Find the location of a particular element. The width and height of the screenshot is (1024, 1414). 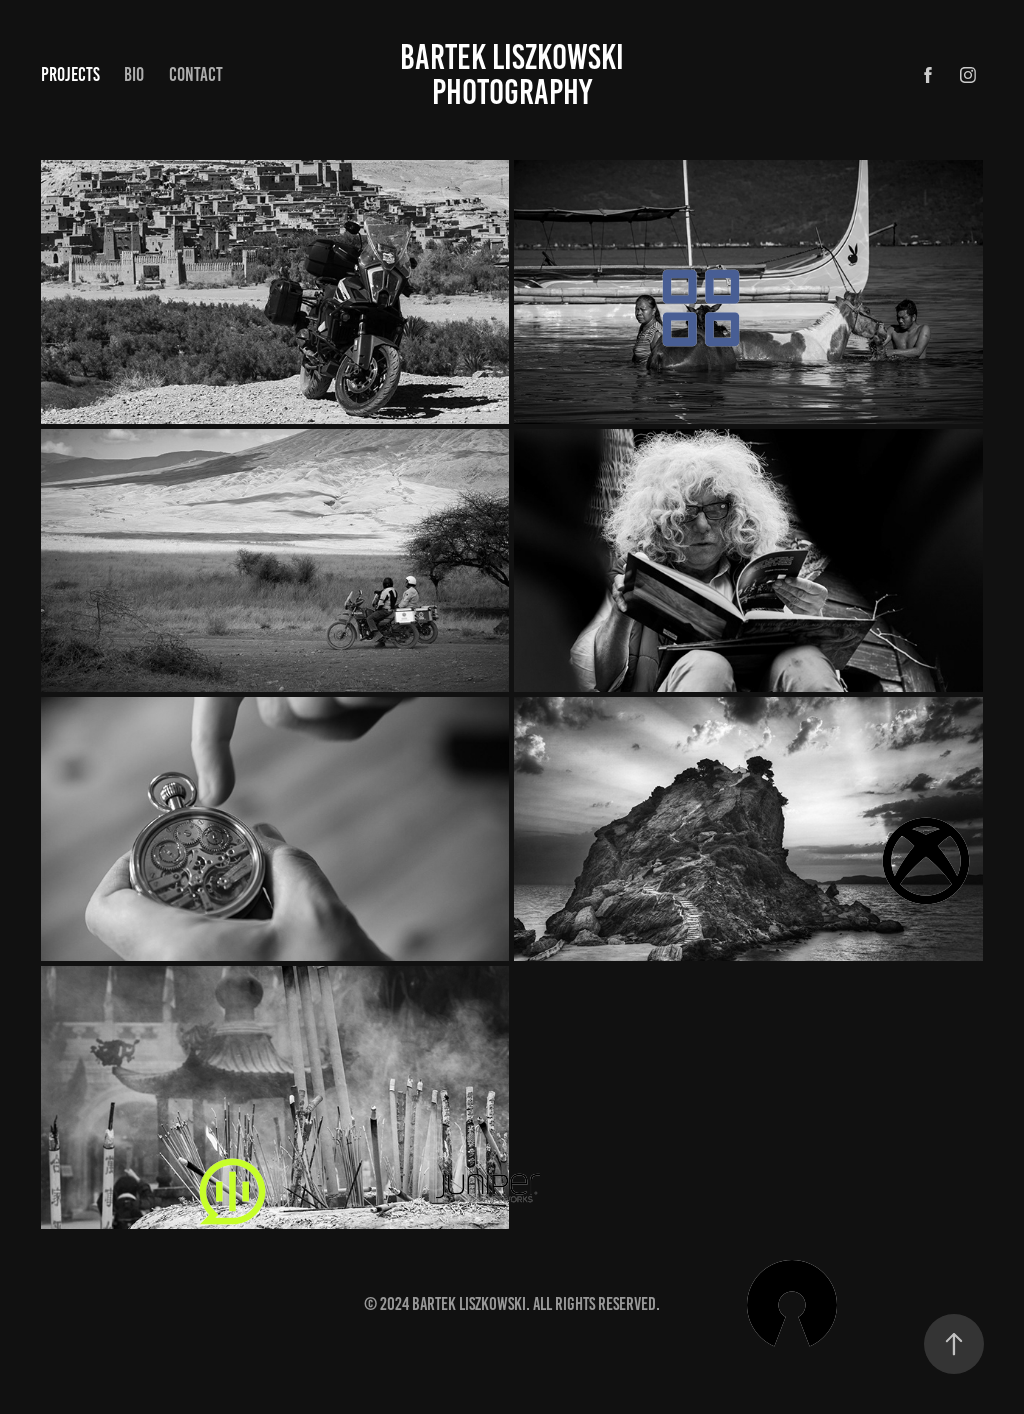

access app grid or menu is located at coordinates (701, 308).